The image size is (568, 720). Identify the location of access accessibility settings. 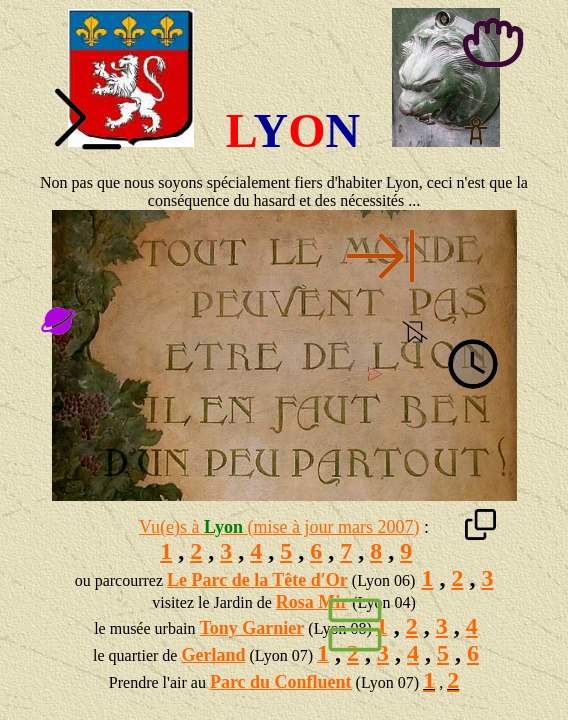
(476, 131).